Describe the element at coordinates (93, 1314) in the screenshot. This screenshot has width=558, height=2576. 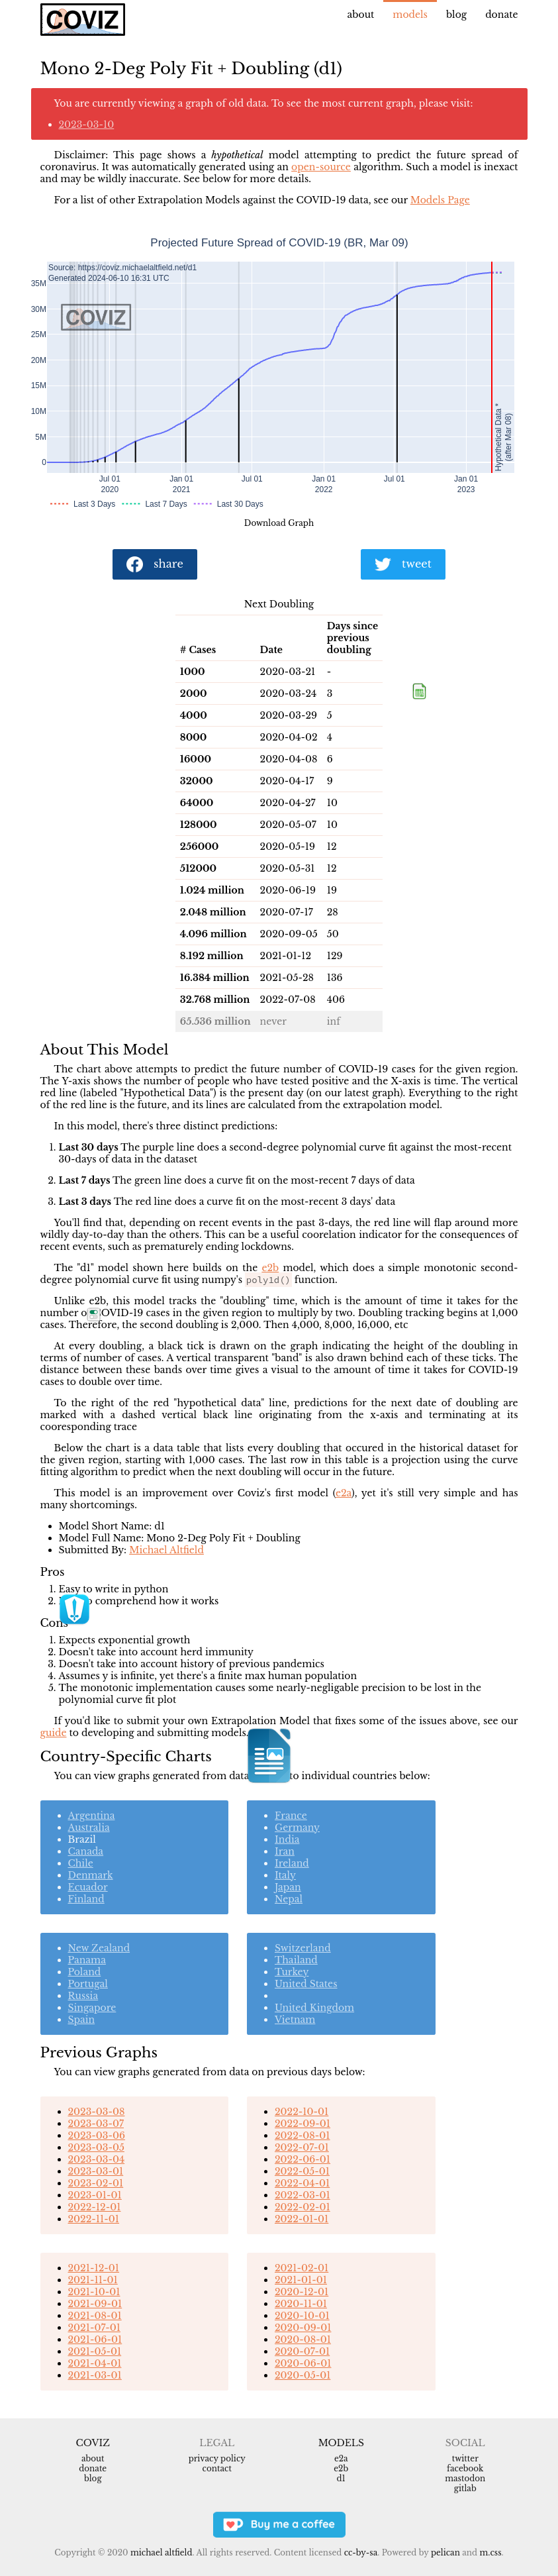
I see `open system tweaks or settings customization` at that location.